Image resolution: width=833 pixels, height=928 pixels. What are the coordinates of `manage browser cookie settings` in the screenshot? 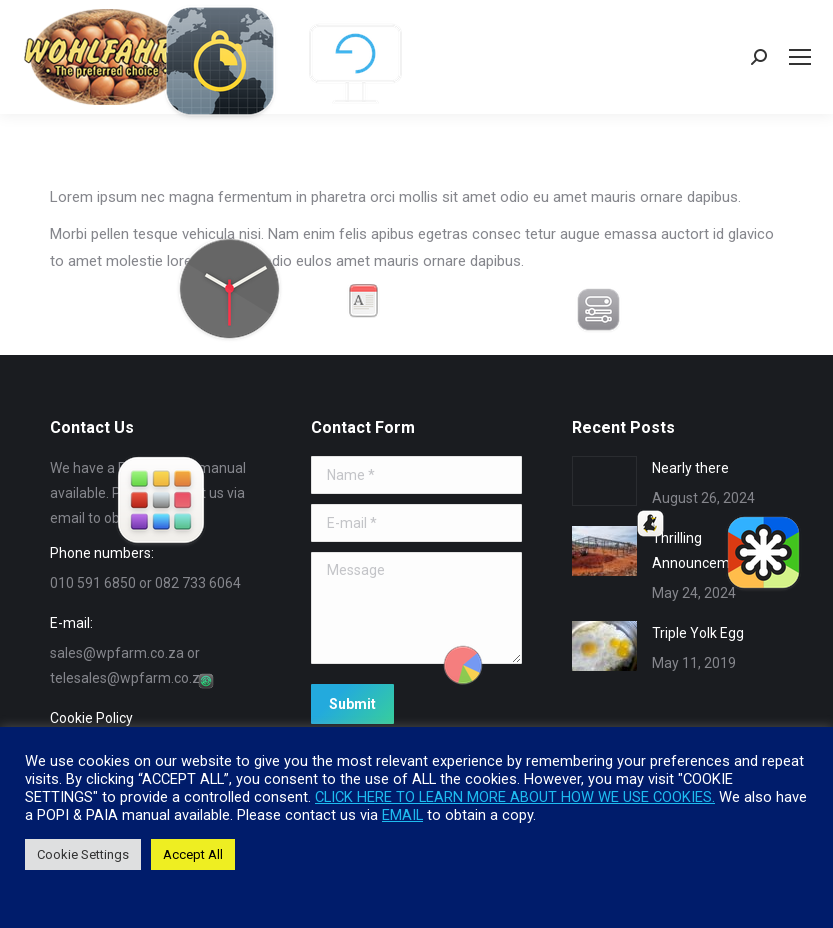 It's located at (220, 61).